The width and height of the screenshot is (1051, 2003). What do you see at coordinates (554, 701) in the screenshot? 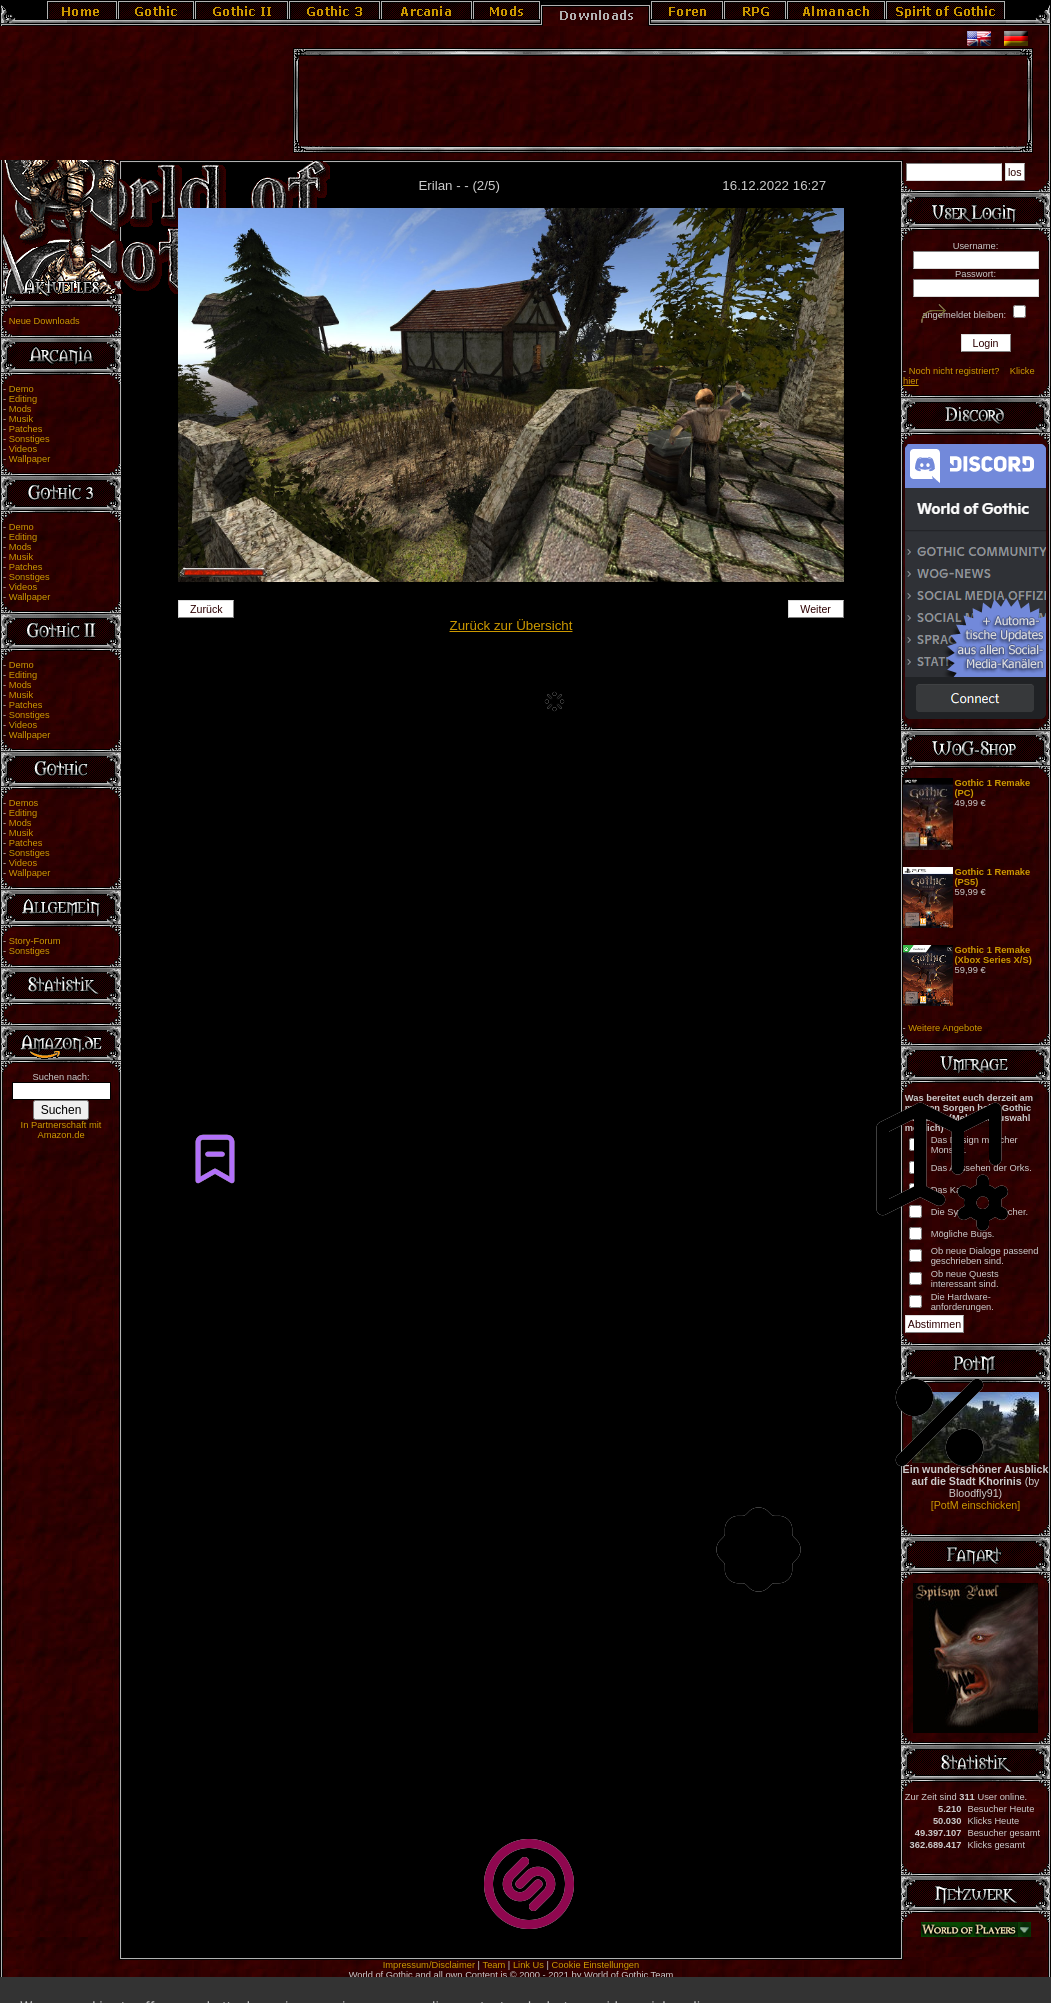
I see `open steam gaming platform` at bounding box center [554, 701].